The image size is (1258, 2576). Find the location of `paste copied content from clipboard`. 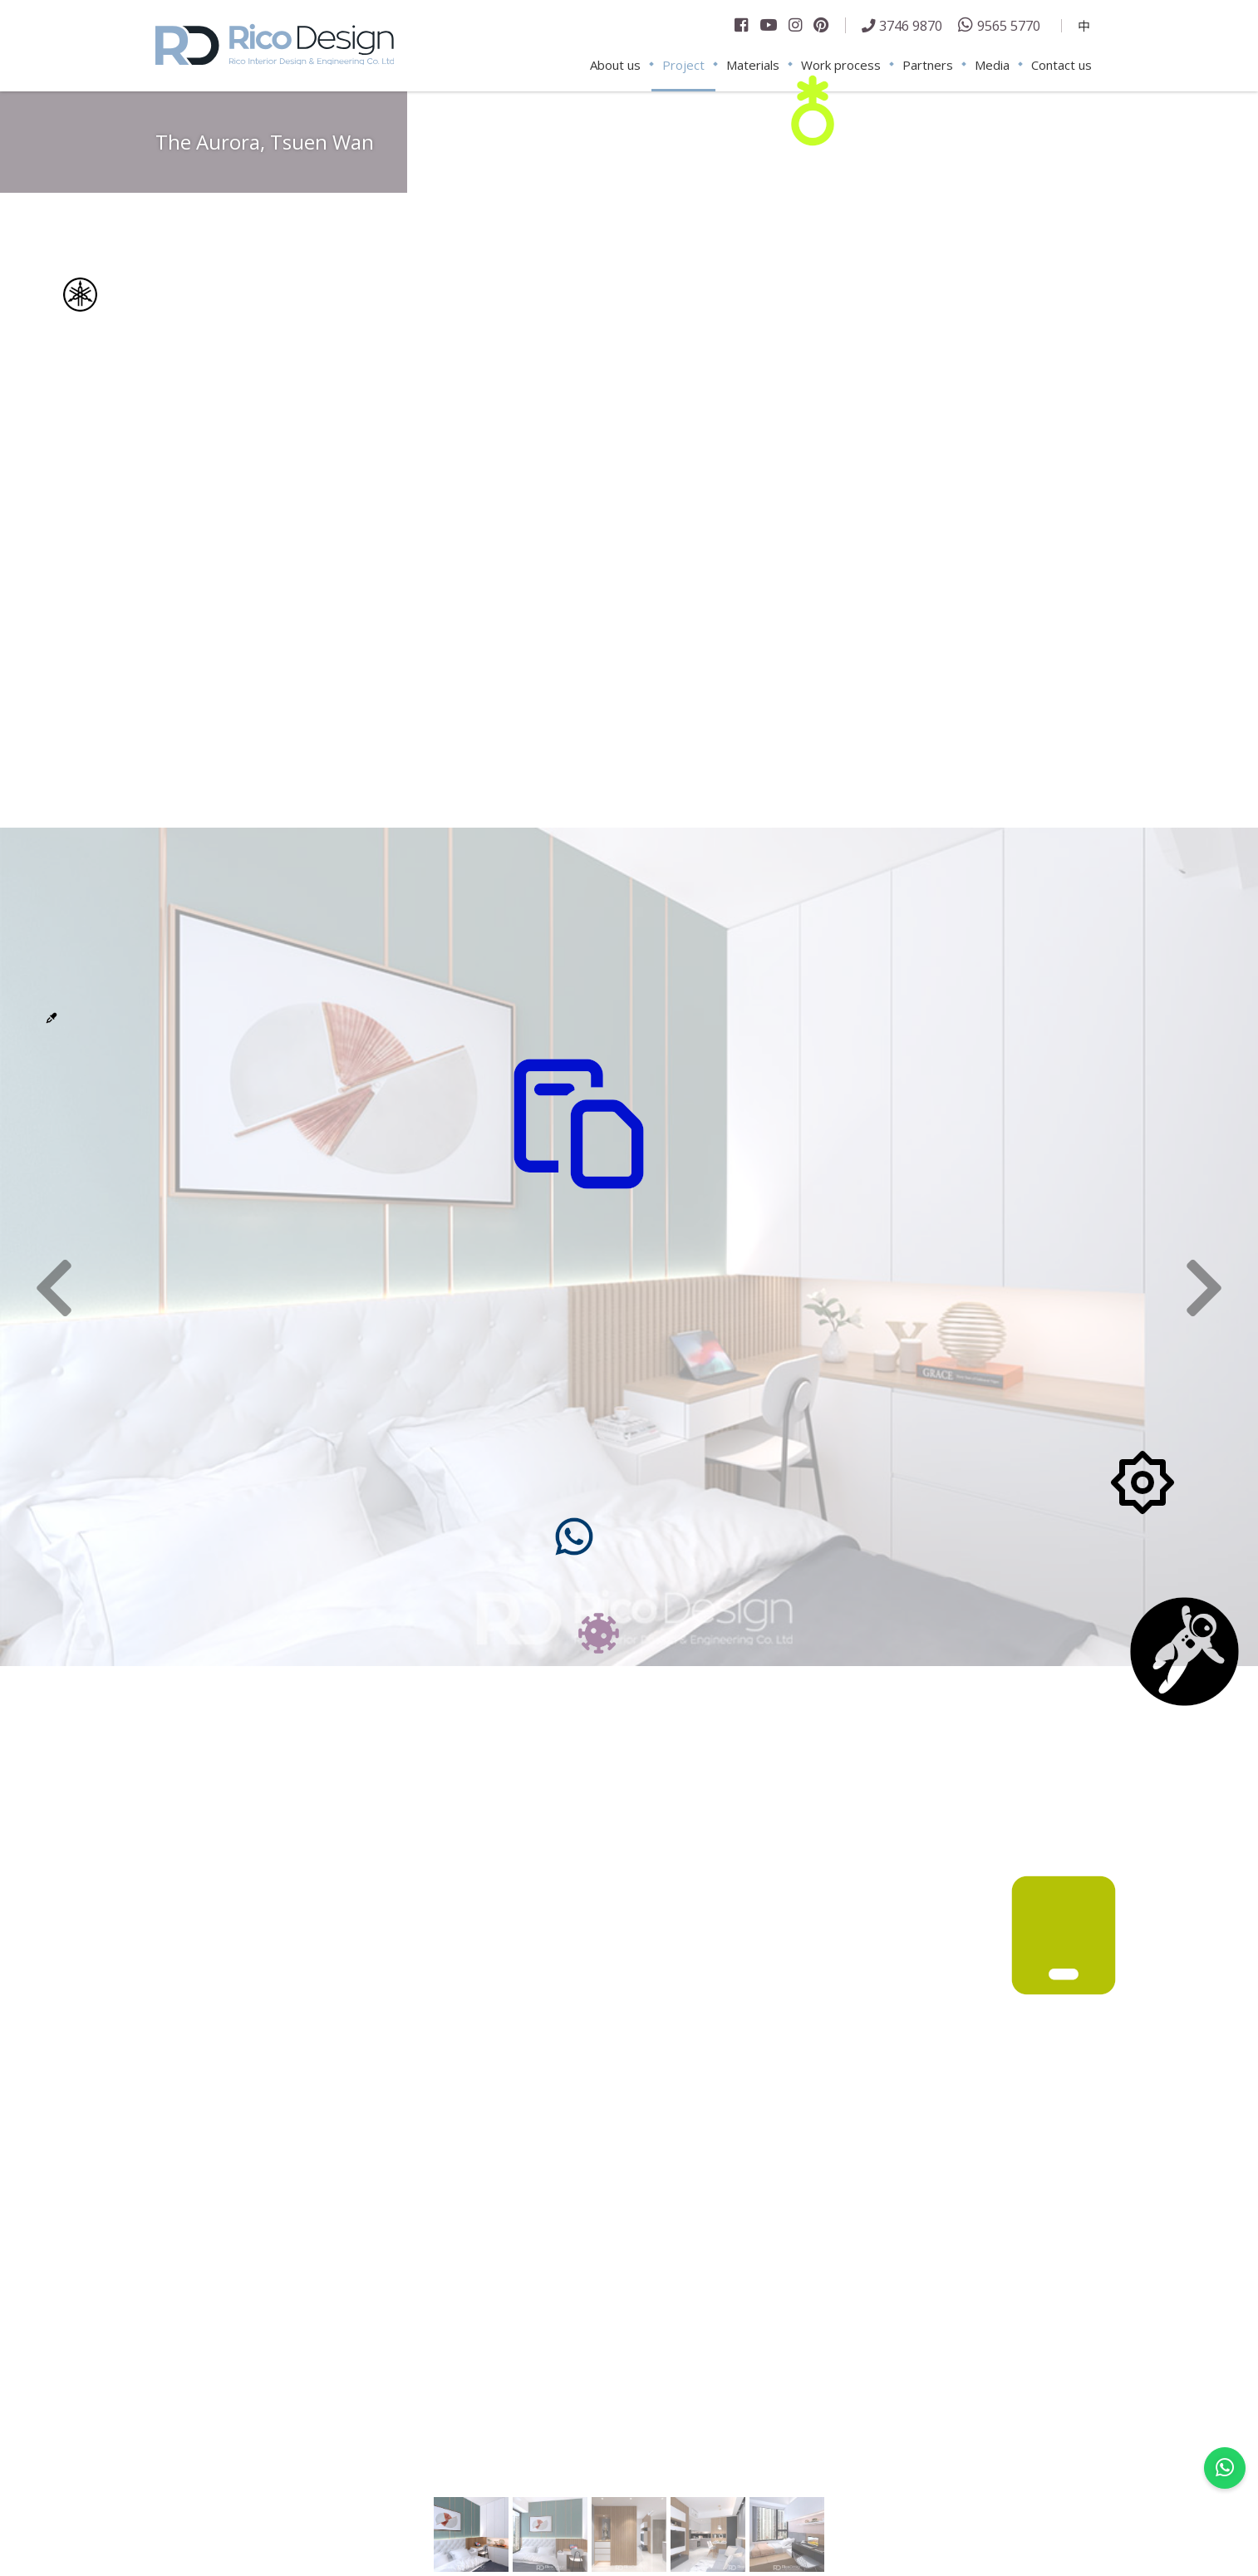

paste copied content from clipboard is located at coordinates (578, 1123).